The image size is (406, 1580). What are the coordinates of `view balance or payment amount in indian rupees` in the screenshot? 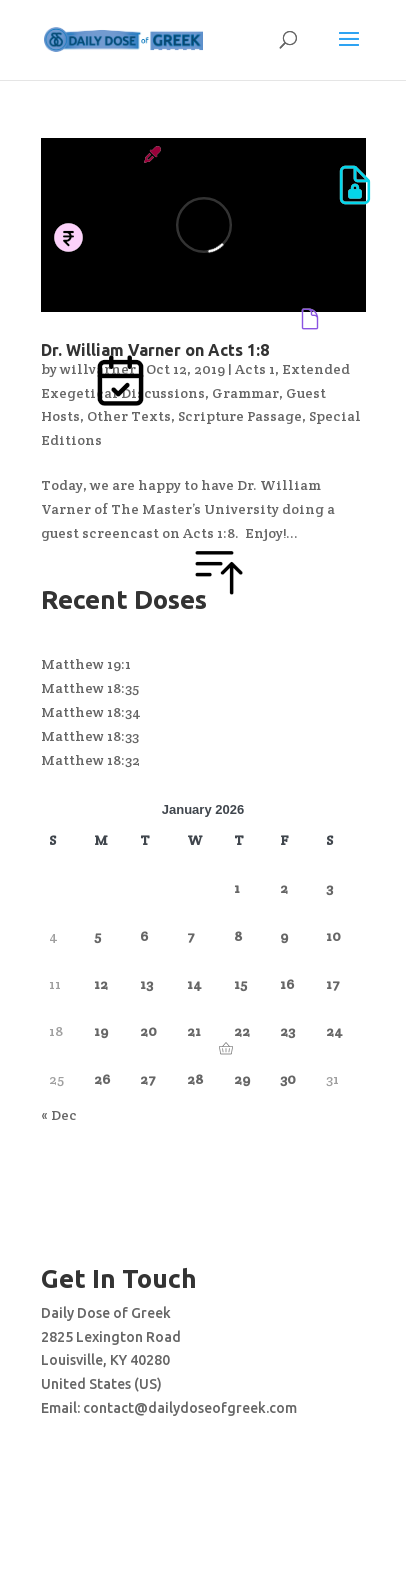 It's located at (68, 237).